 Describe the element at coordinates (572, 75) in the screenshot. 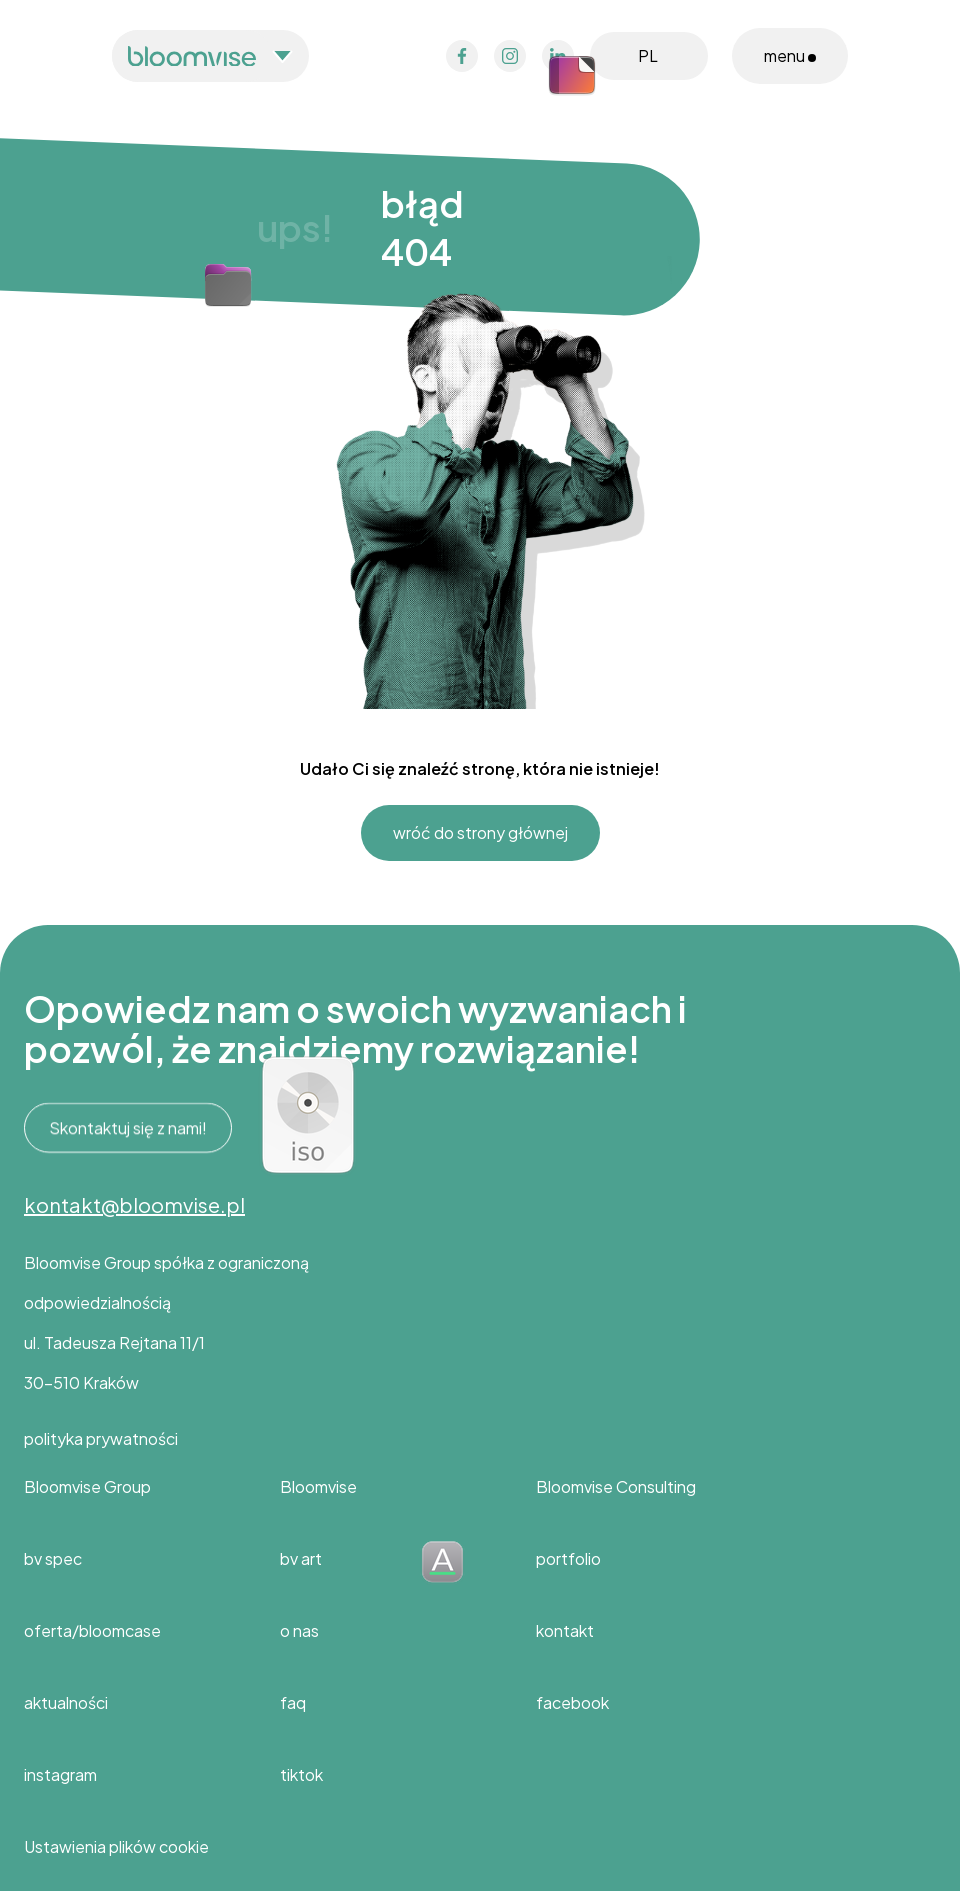

I see `customize desktop theme settings` at that location.